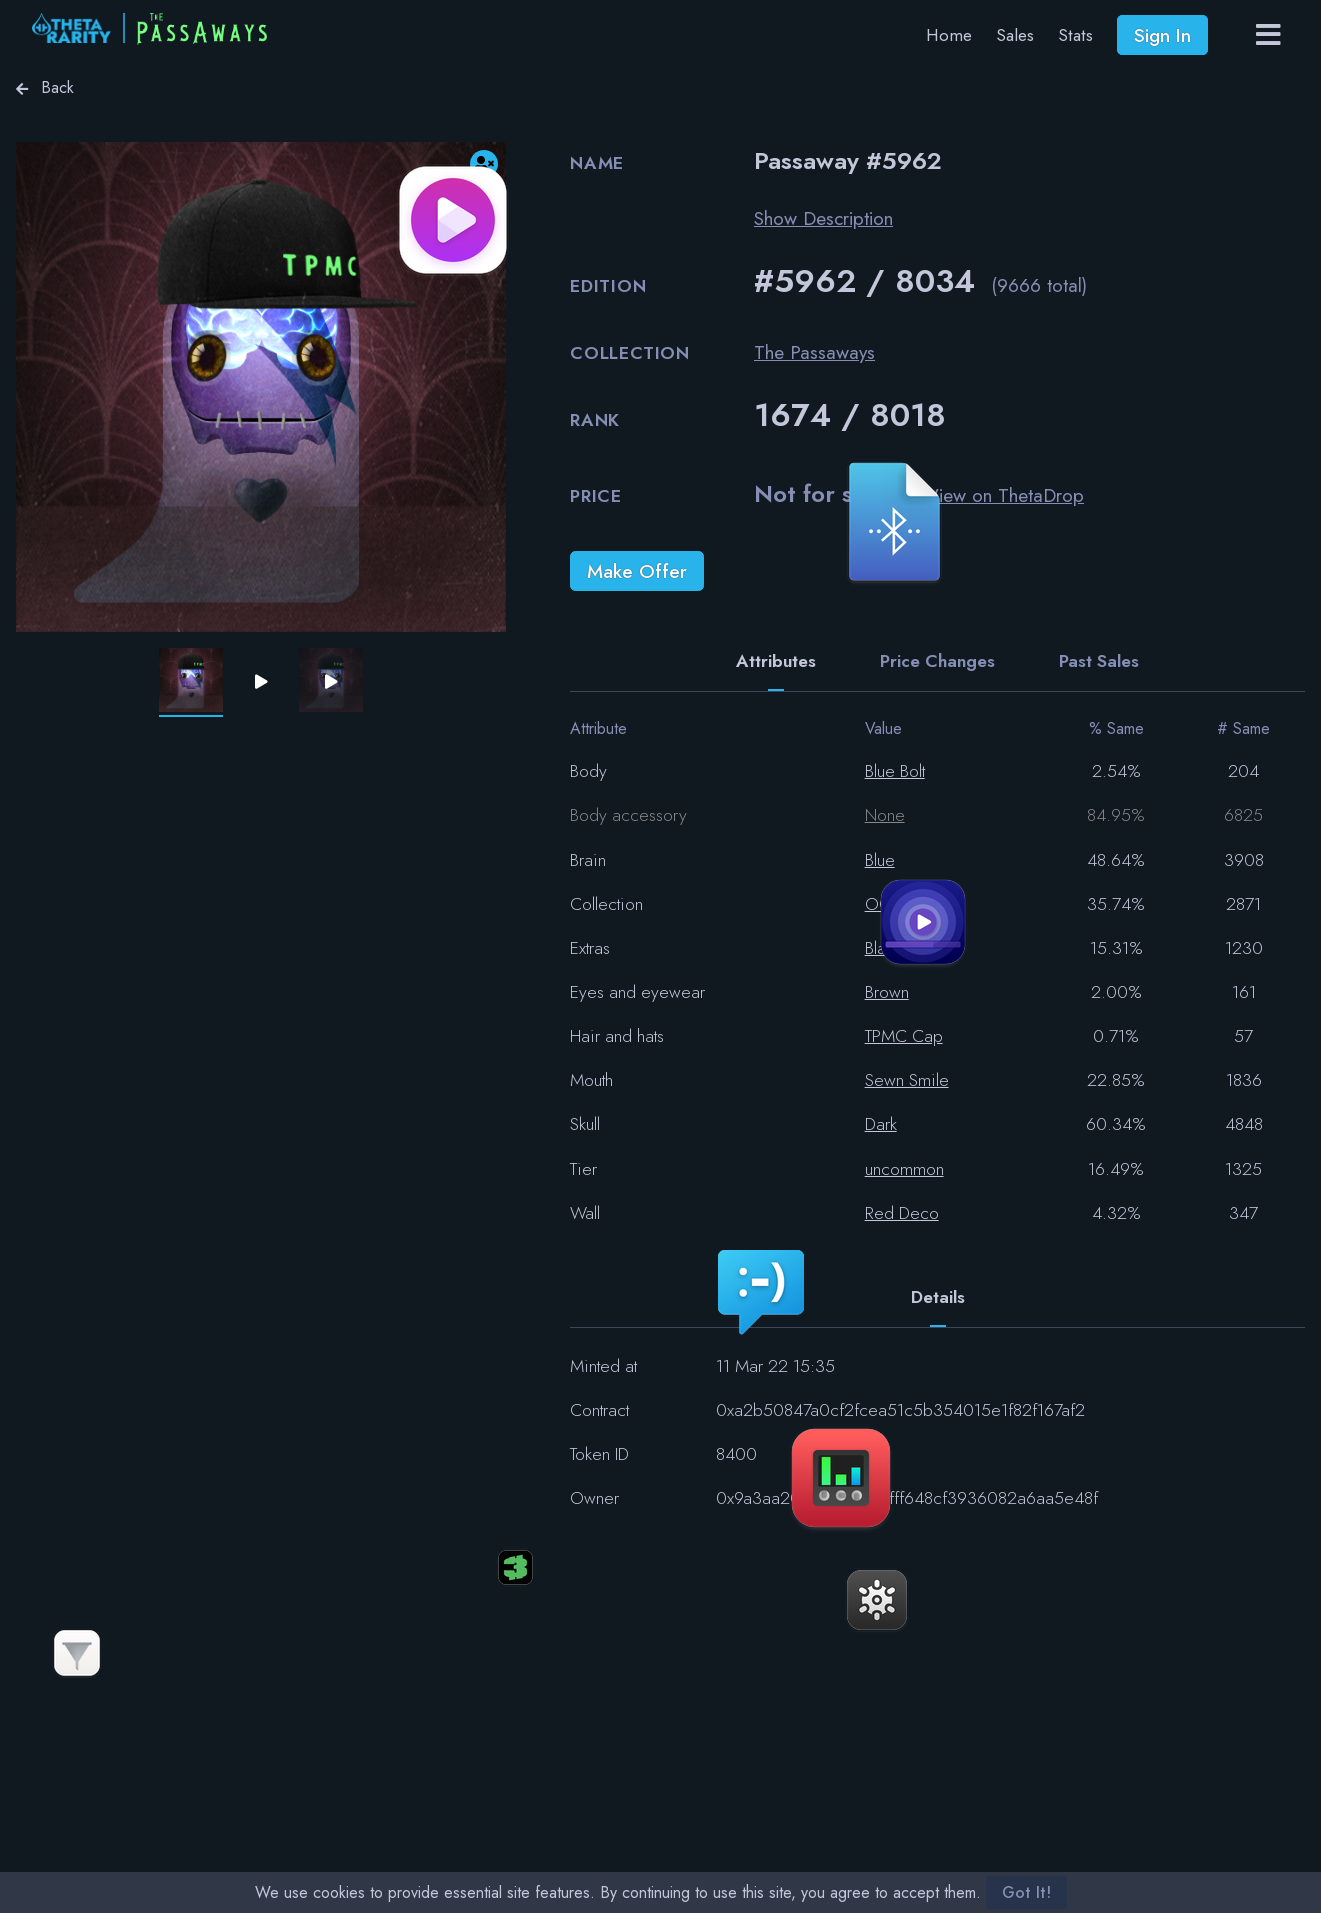  What do you see at coordinates (894, 521) in the screenshot?
I see `send file via bluetooth` at bounding box center [894, 521].